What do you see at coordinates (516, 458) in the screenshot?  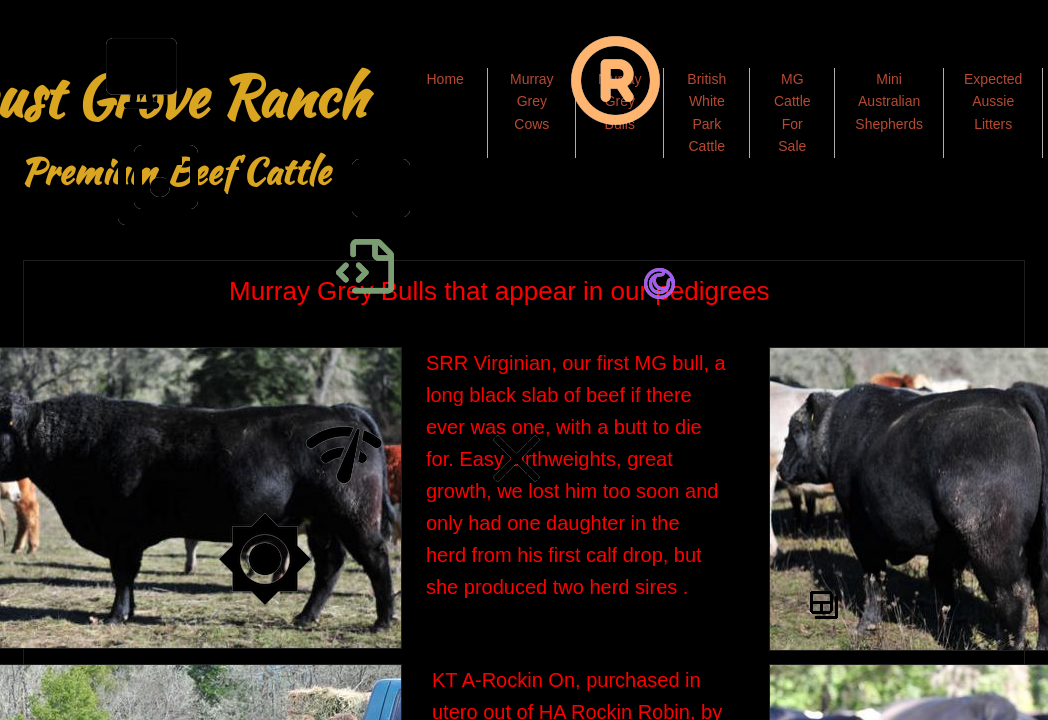 I see `close a dialog or modal` at bounding box center [516, 458].